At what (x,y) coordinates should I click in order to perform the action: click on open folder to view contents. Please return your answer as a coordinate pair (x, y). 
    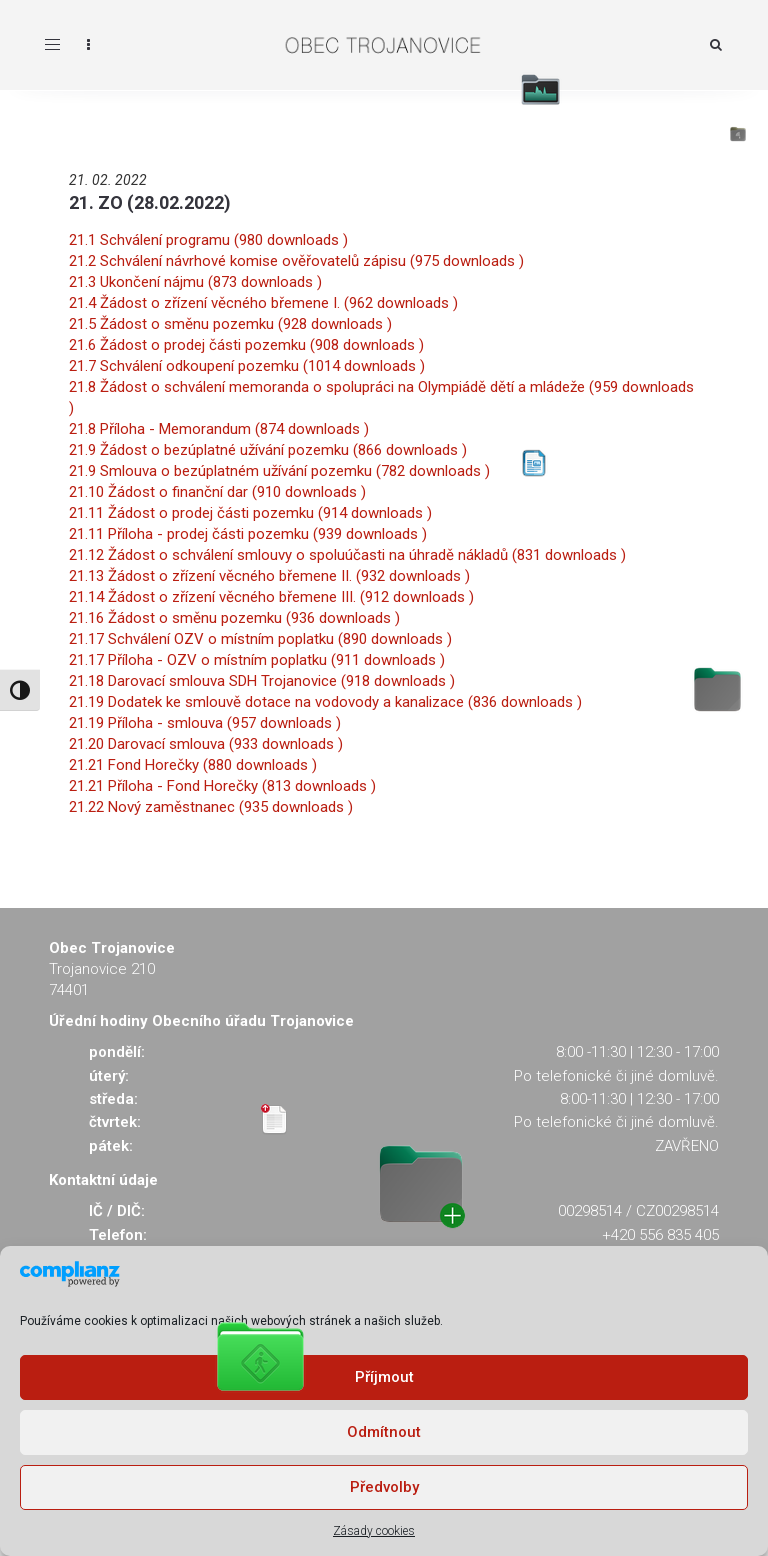
    Looking at the image, I should click on (717, 689).